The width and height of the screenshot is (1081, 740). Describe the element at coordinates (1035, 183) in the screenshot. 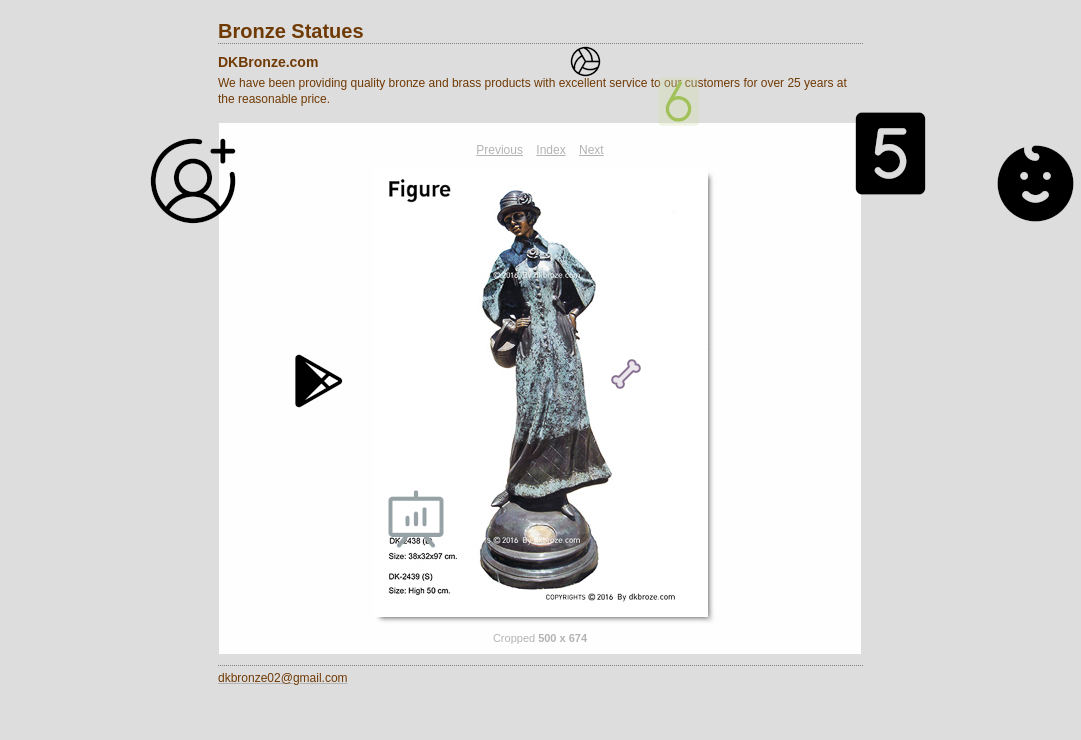

I see `switch to kids mode or child-friendly content` at that location.